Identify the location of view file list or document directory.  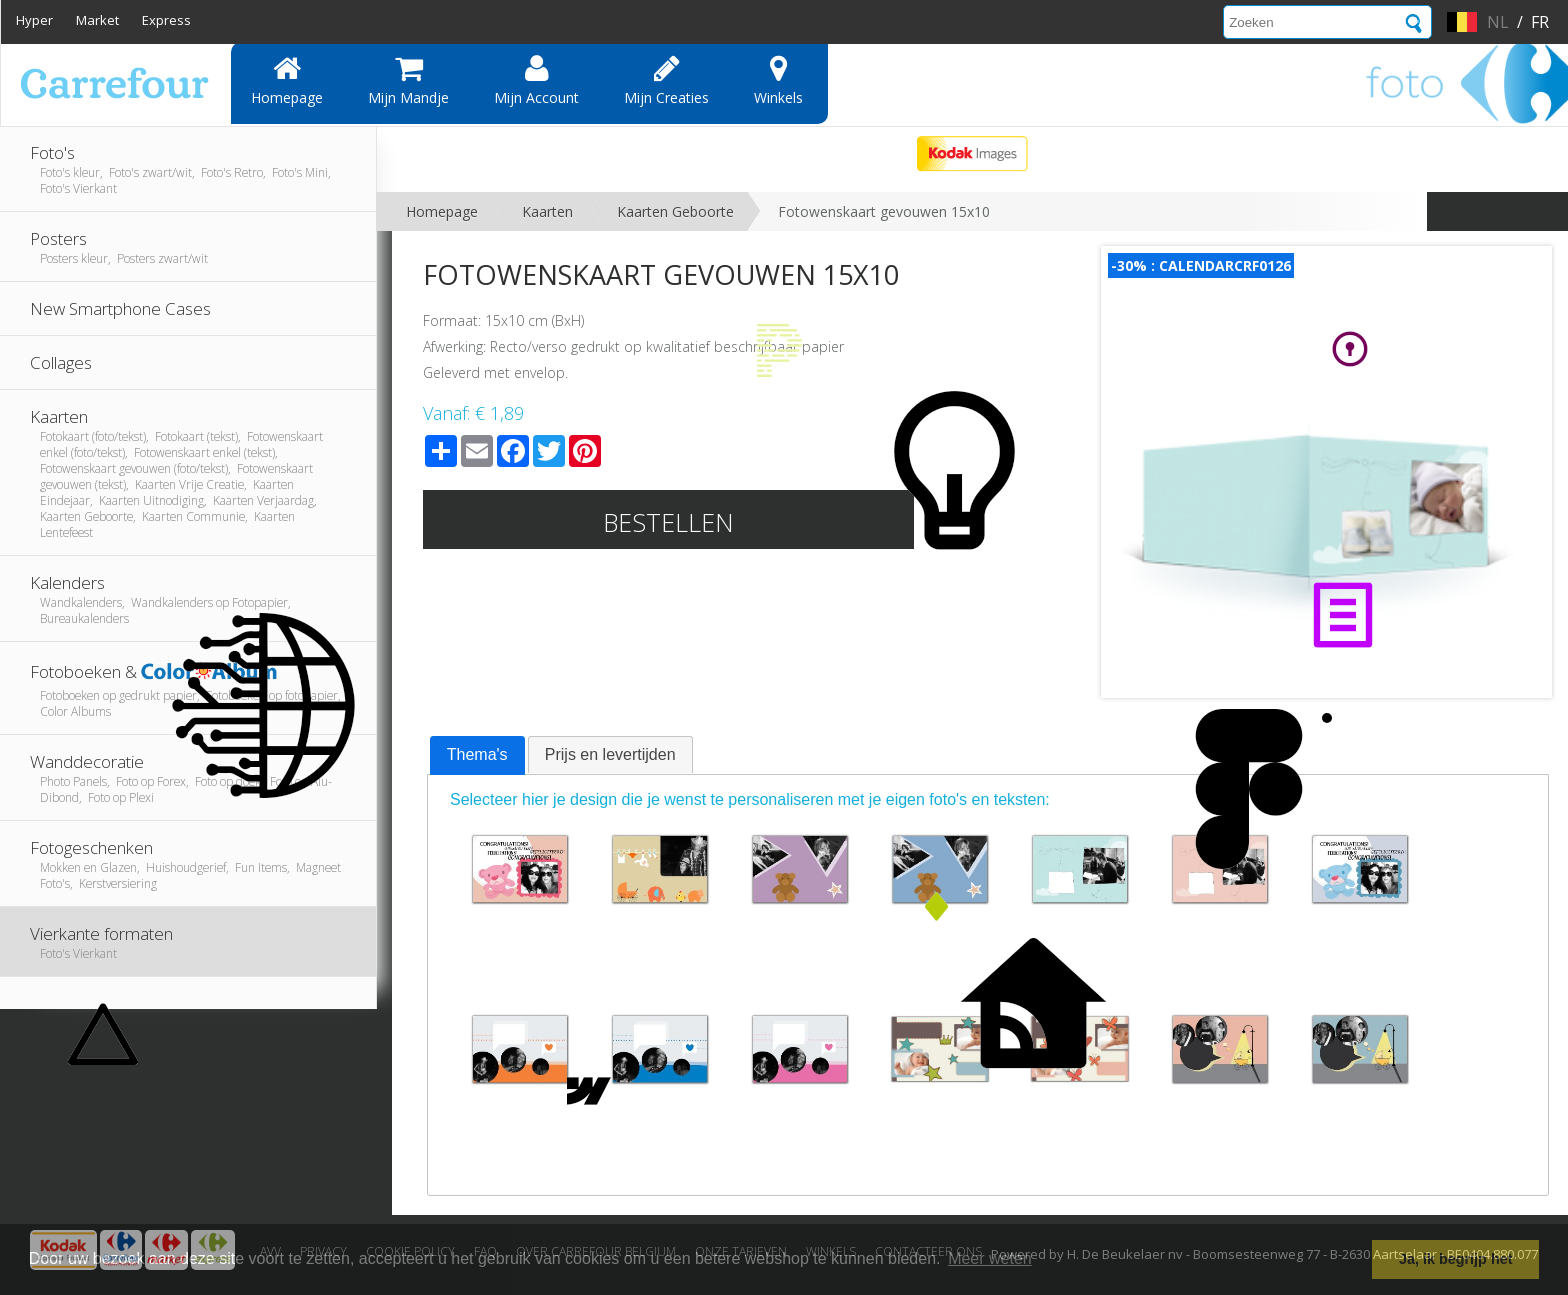
(1343, 615).